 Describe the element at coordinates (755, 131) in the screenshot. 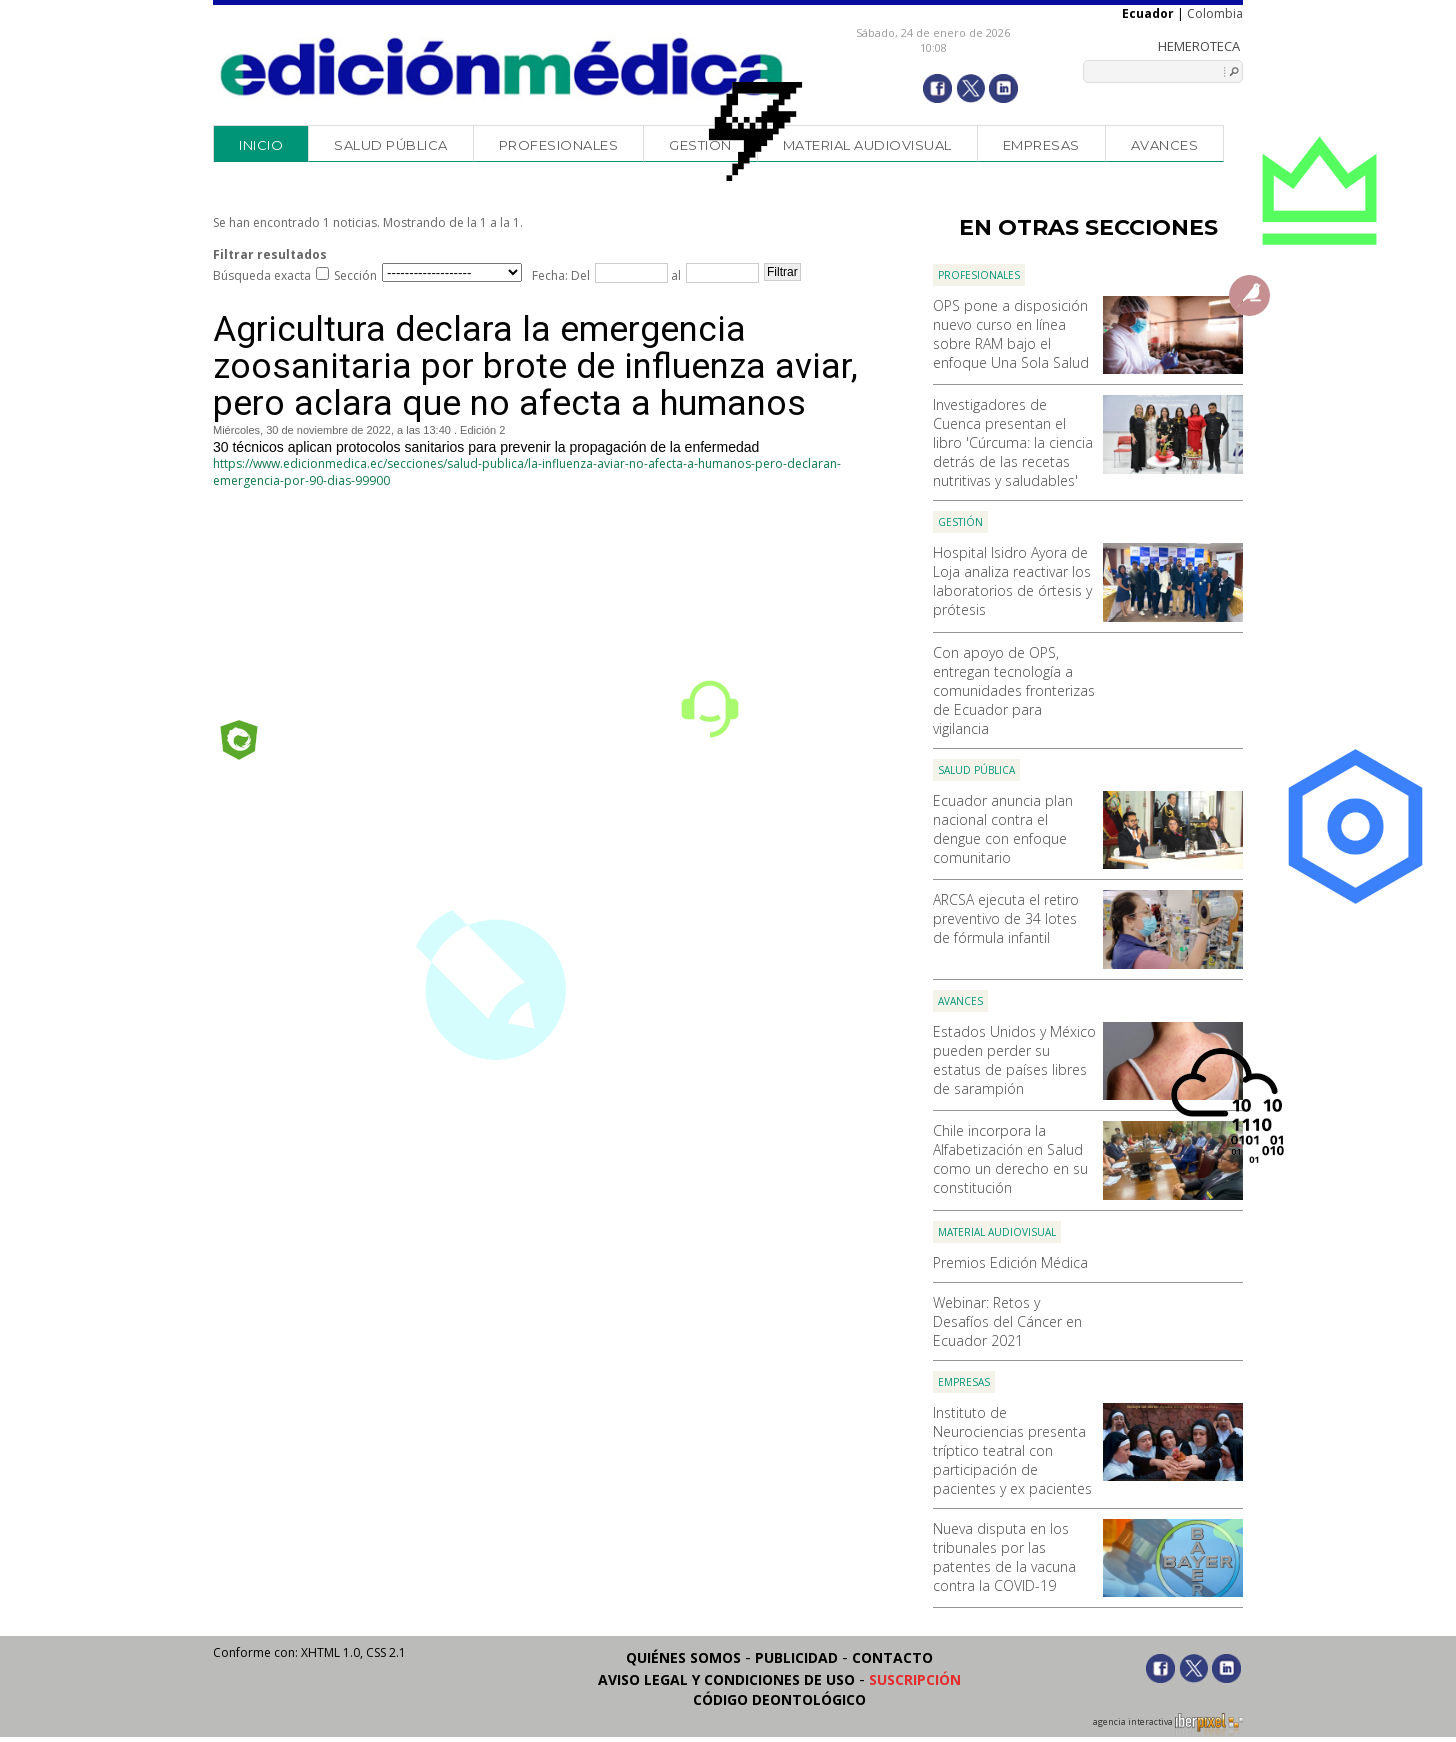

I see `open game jolt app or website` at that location.